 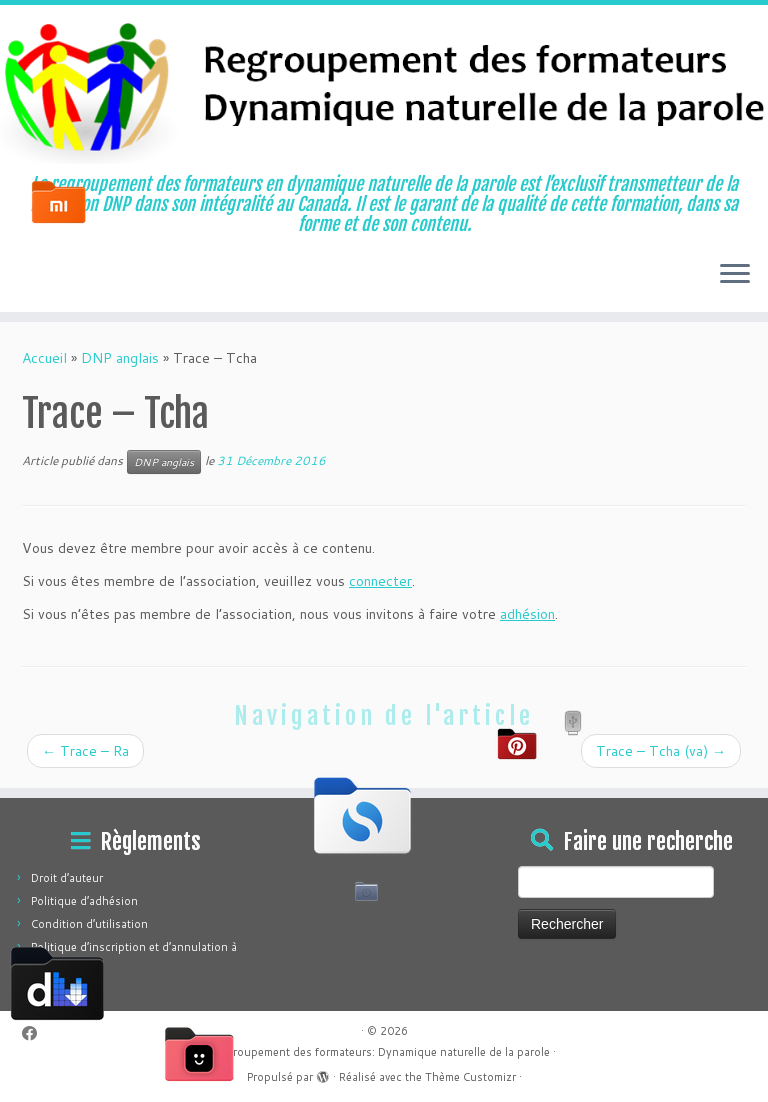 I want to click on access connected USB storage device, so click(x=573, y=723).